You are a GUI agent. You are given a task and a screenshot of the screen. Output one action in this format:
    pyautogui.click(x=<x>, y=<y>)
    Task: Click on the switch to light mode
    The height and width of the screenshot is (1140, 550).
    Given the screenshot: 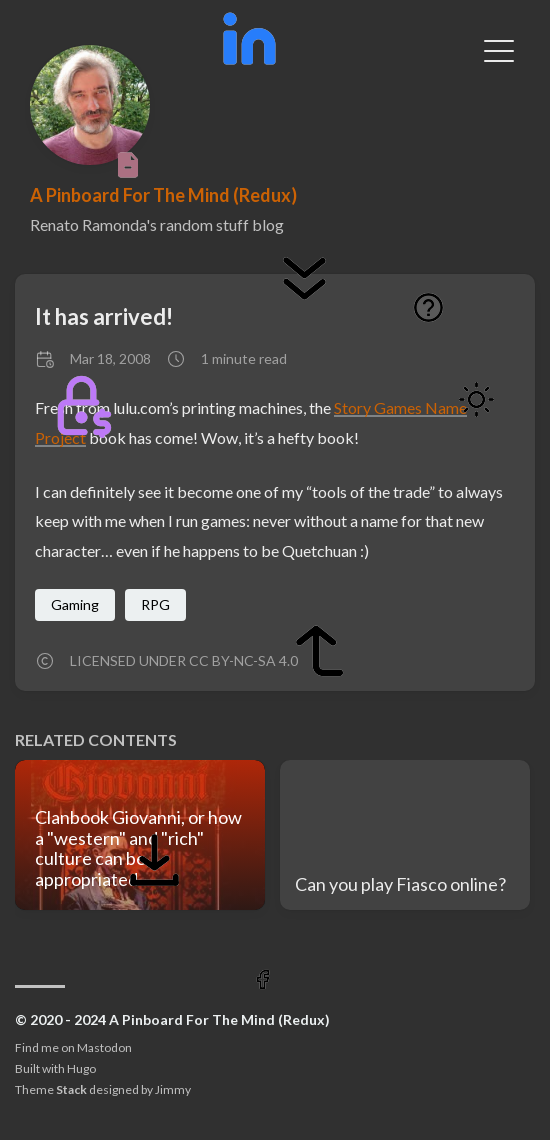 What is the action you would take?
    pyautogui.click(x=476, y=399)
    